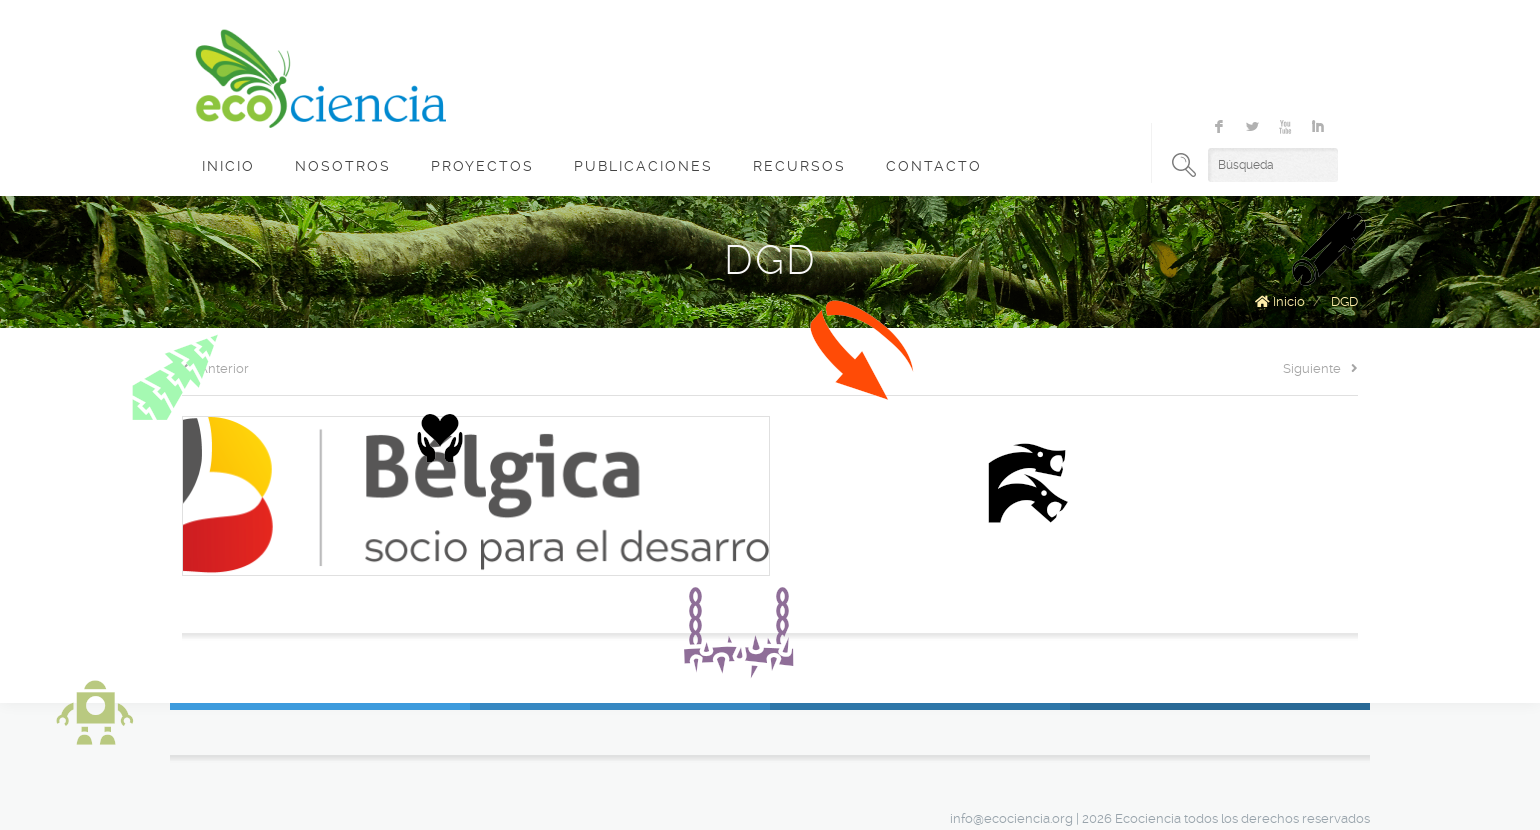 This screenshot has height=830, width=1540. I want to click on view activity log or history, so click(1329, 249).